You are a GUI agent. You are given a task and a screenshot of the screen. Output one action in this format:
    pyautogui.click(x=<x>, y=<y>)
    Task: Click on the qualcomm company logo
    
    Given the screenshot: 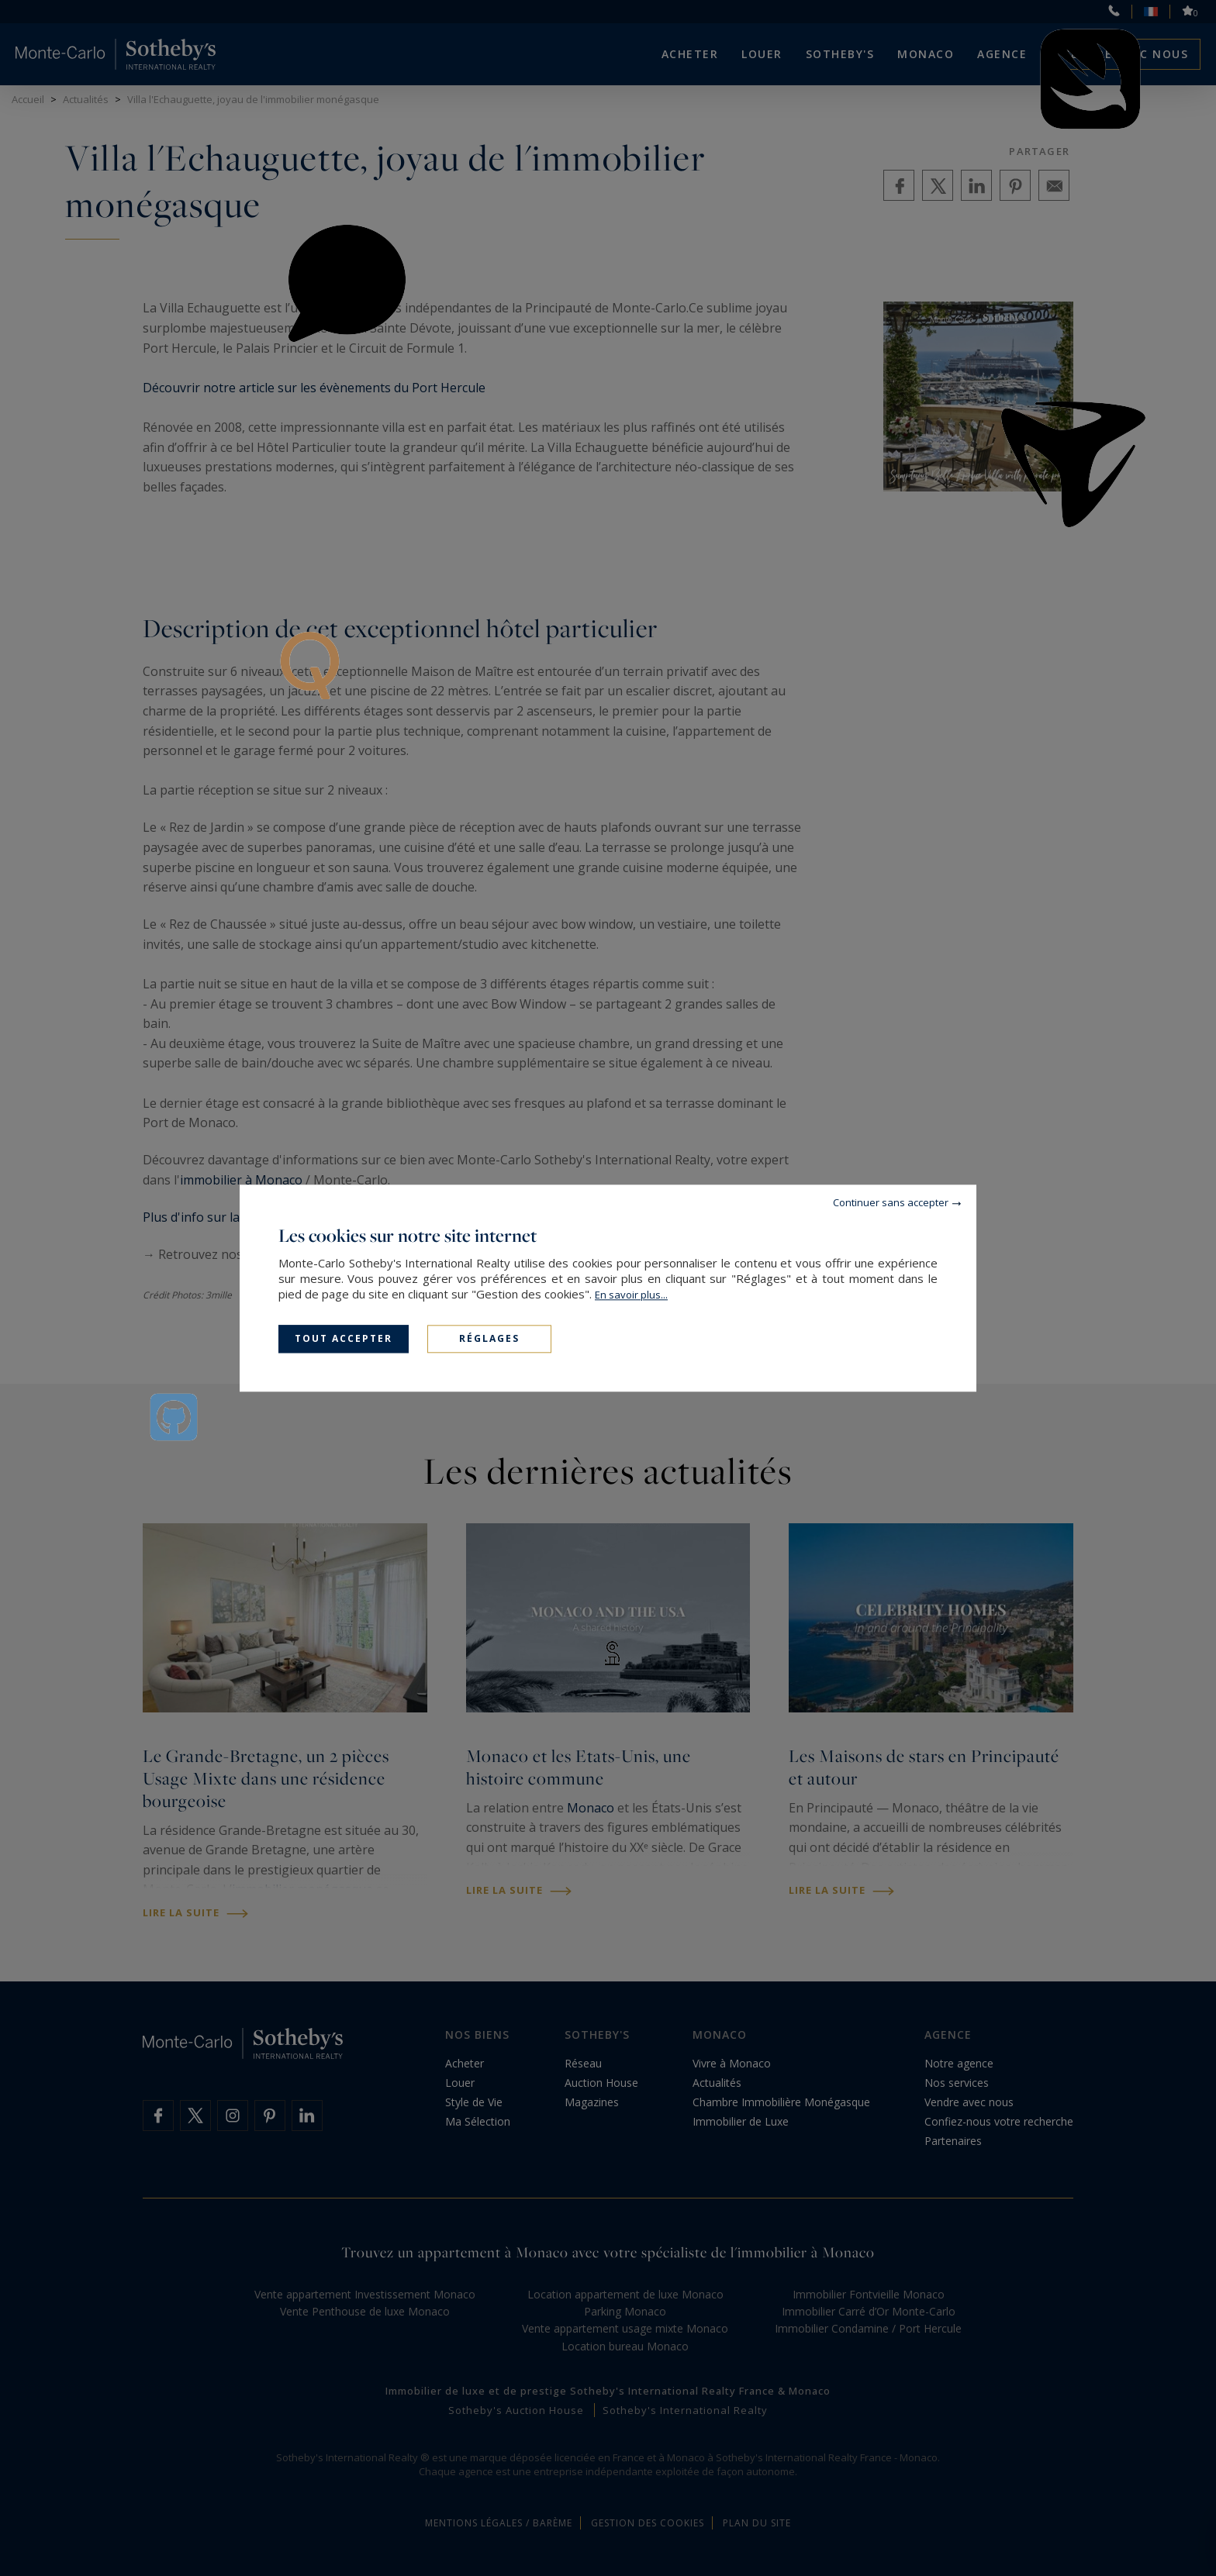 What is the action you would take?
    pyautogui.click(x=309, y=665)
    